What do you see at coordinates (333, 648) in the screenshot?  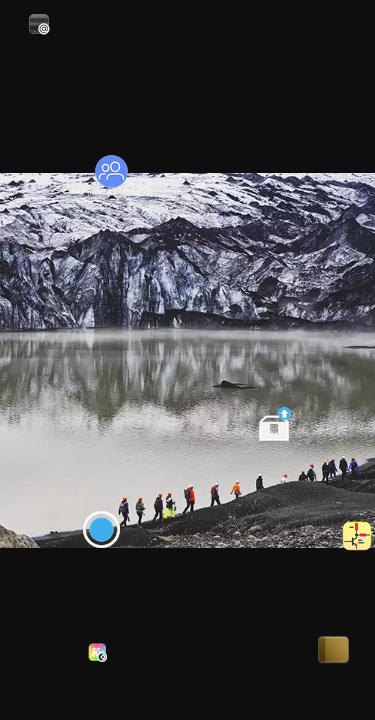 I see `access your desktop folder` at bounding box center [333, 648].